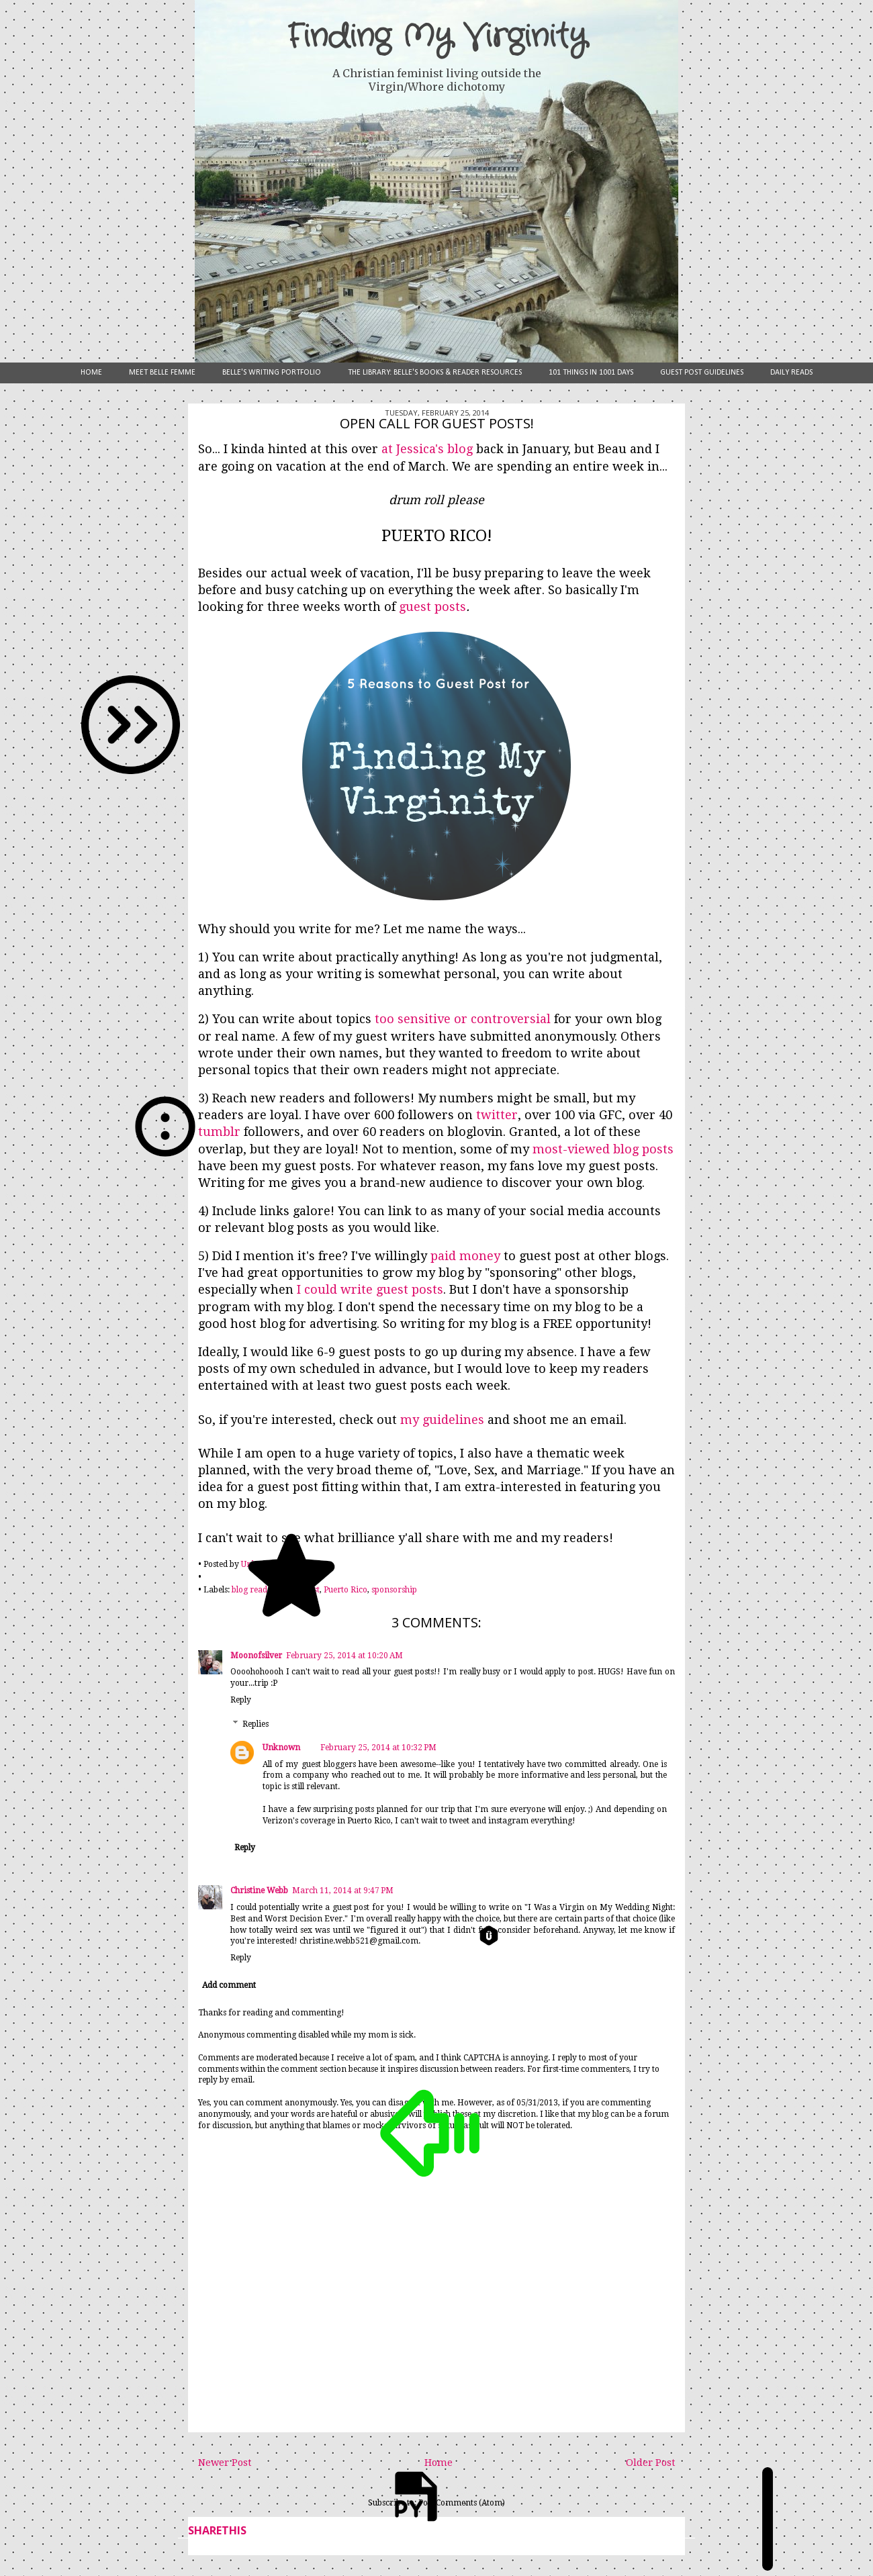 Image resolution: width=873 pixels, height=2576 pixels. What do you see at coordinates (130, 724) in the screenshot?
I see `skip forward or advance to next item` at bounding box center [130, 724].